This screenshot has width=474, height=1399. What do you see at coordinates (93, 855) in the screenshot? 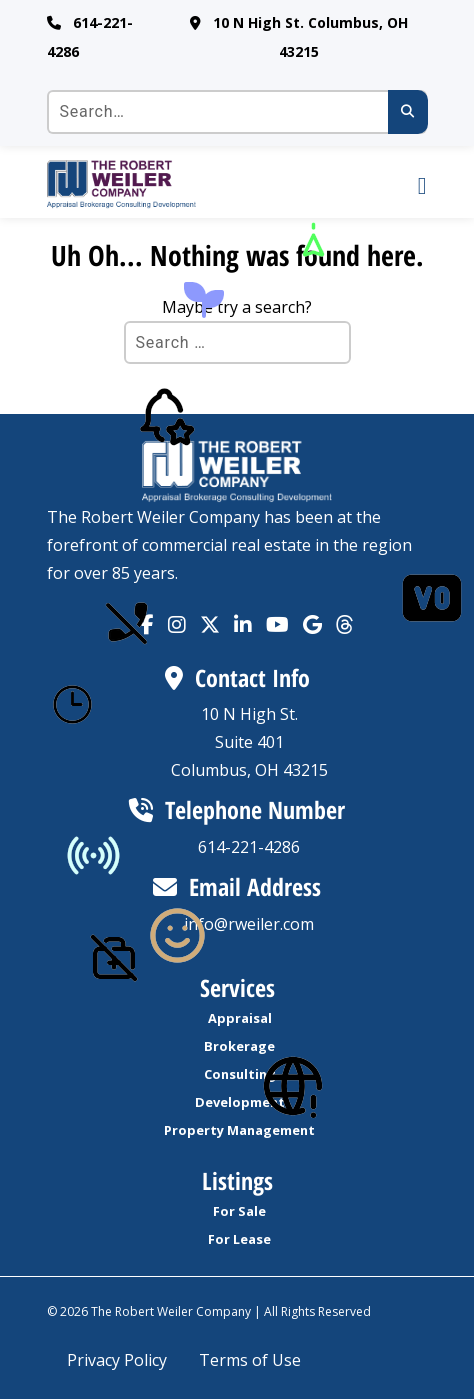
I see `indicates wireless signal strength` at bounding box center [93, 855].